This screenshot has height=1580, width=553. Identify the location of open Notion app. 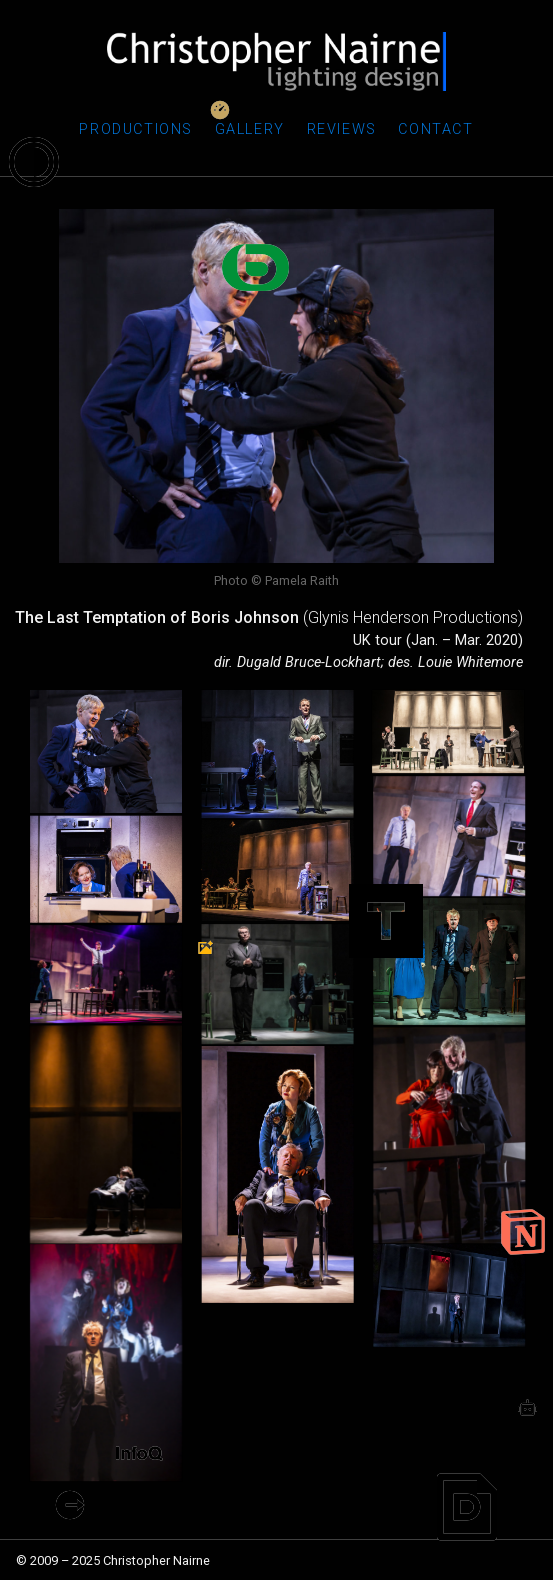
(523, 1232).